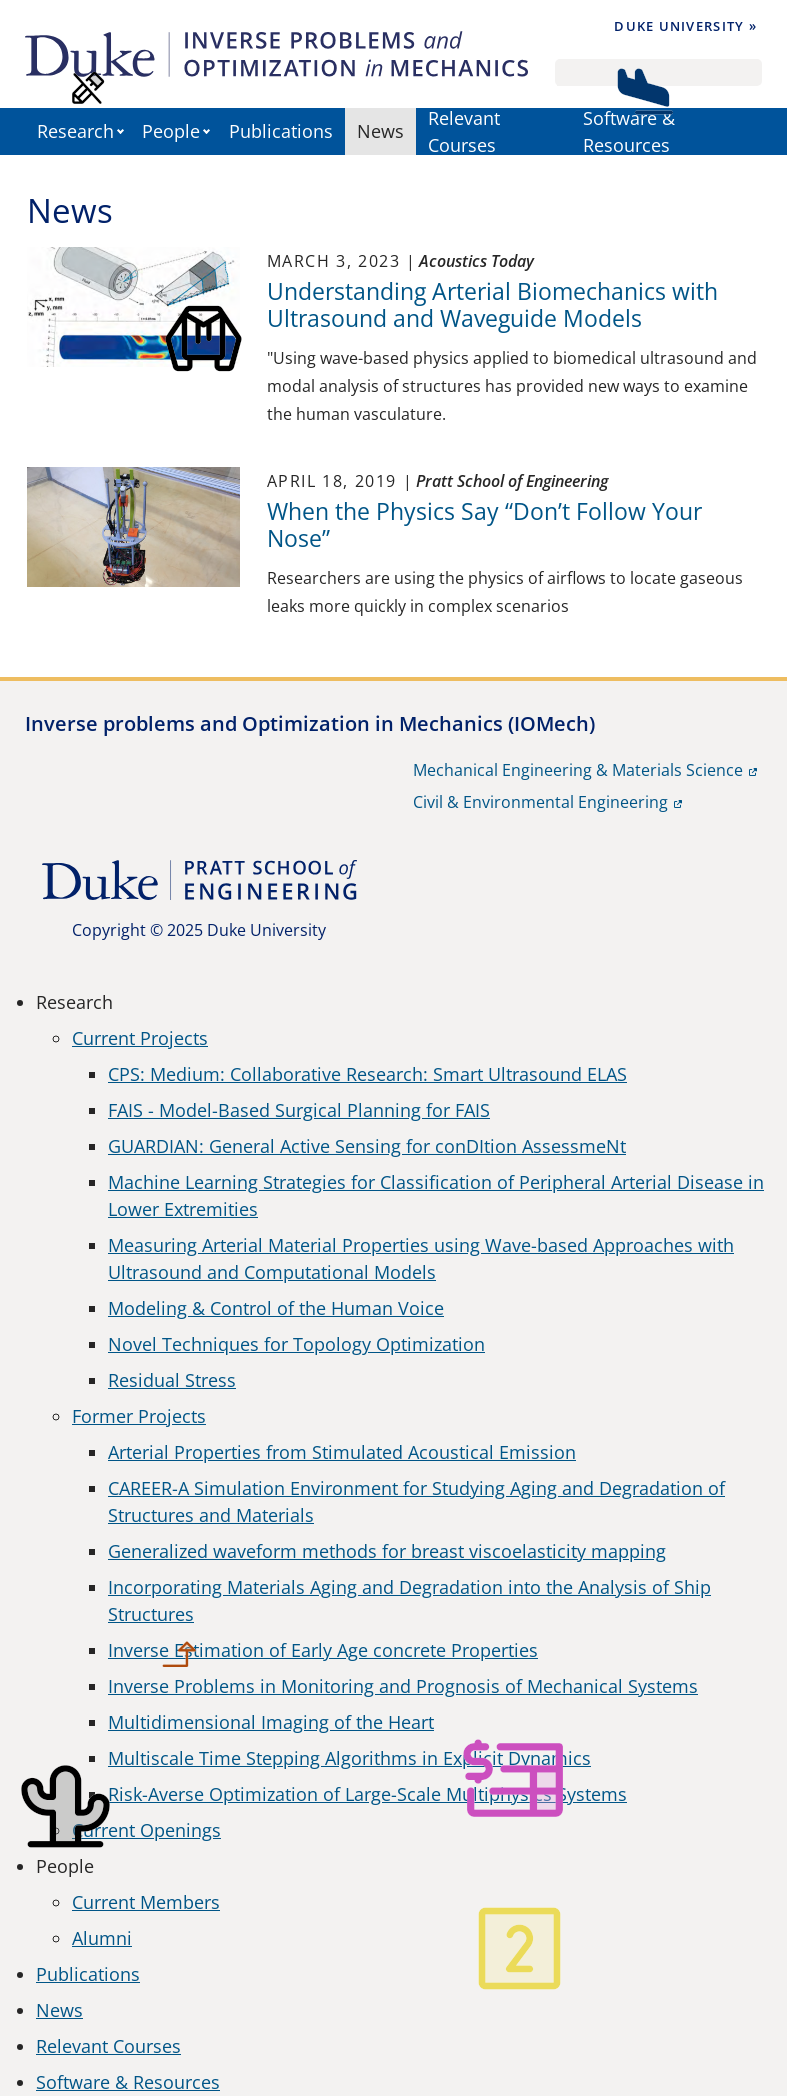 The height and width of the screenshot is (2096, 787). What do you see at coordinates (642, 91) in the screenshot?
I see `indicates flight arrival status` at bounding box center [642, 91].